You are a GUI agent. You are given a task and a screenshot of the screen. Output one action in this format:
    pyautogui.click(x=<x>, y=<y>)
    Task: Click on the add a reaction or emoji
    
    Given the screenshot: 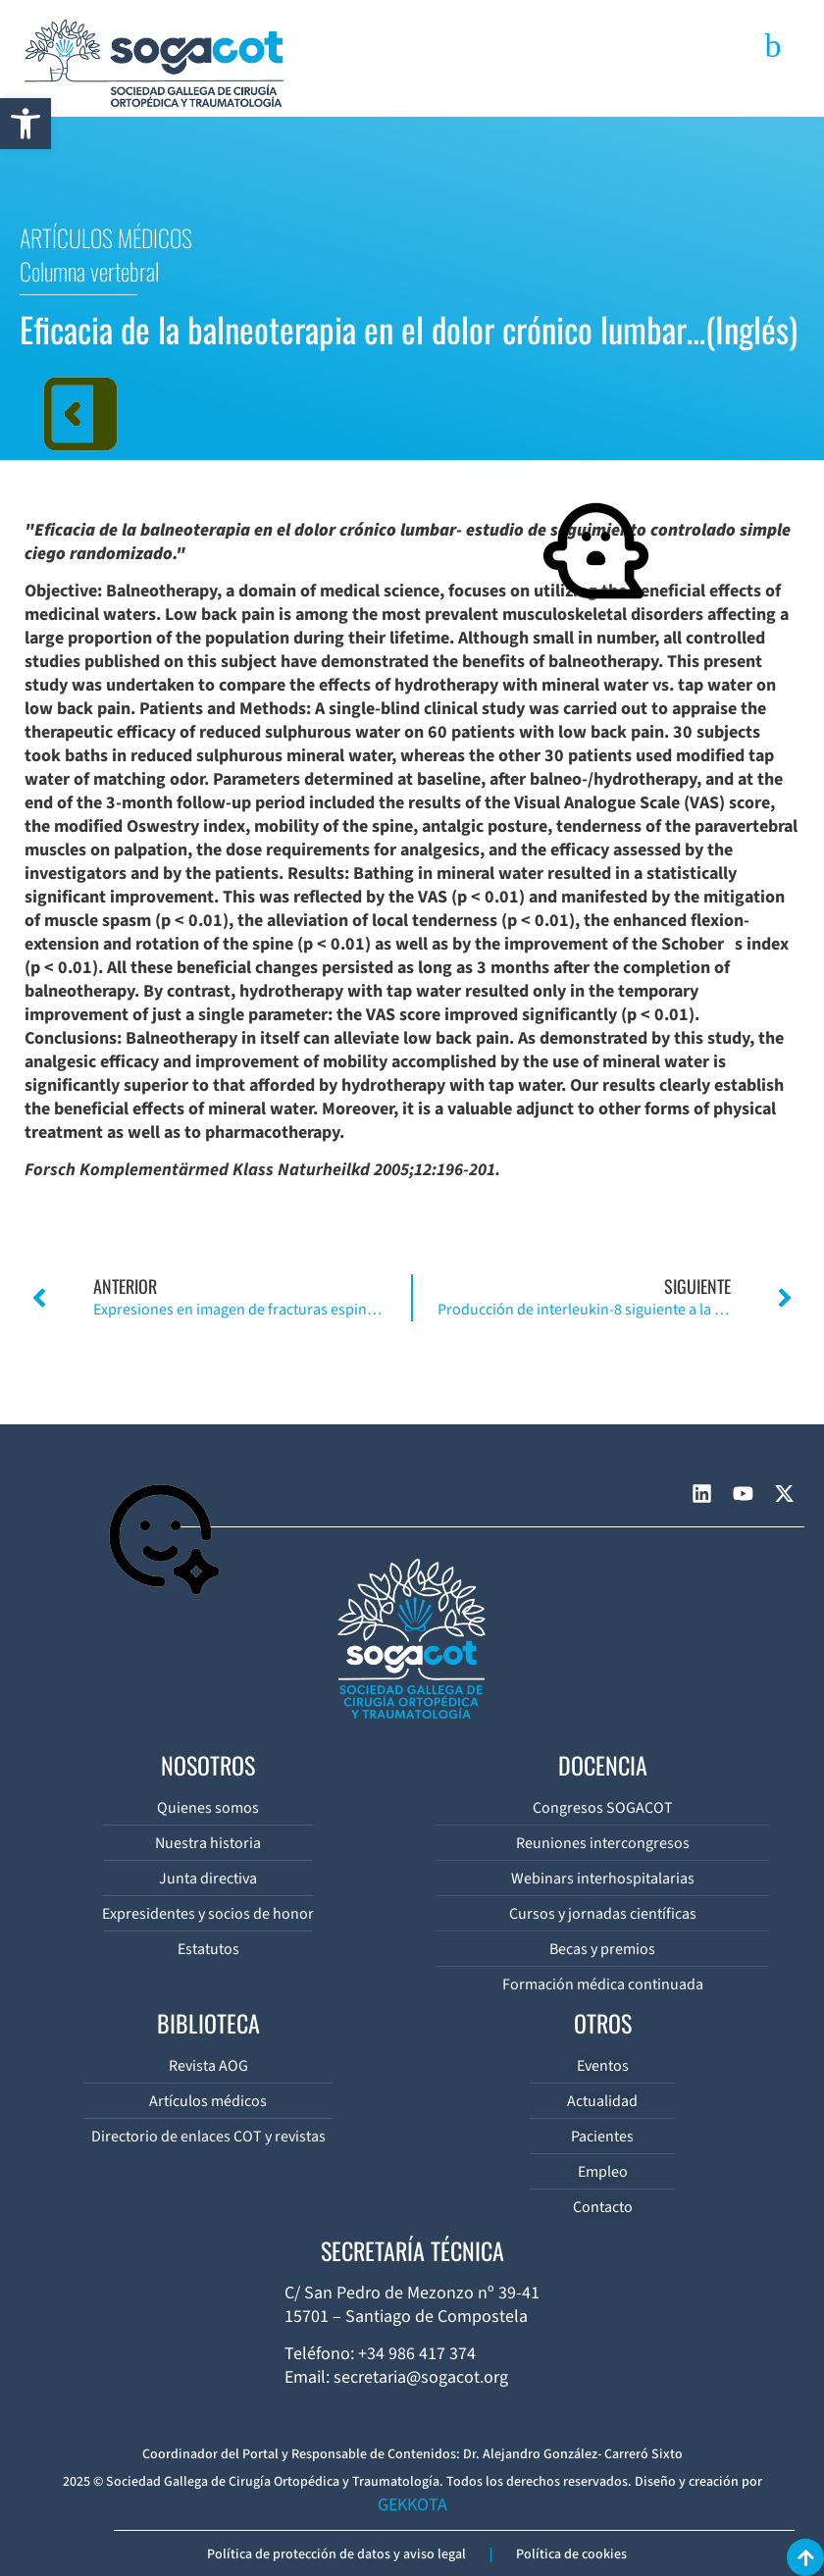 What is the action you would take?
    pyautogui.click(x=160, y=1535)
    